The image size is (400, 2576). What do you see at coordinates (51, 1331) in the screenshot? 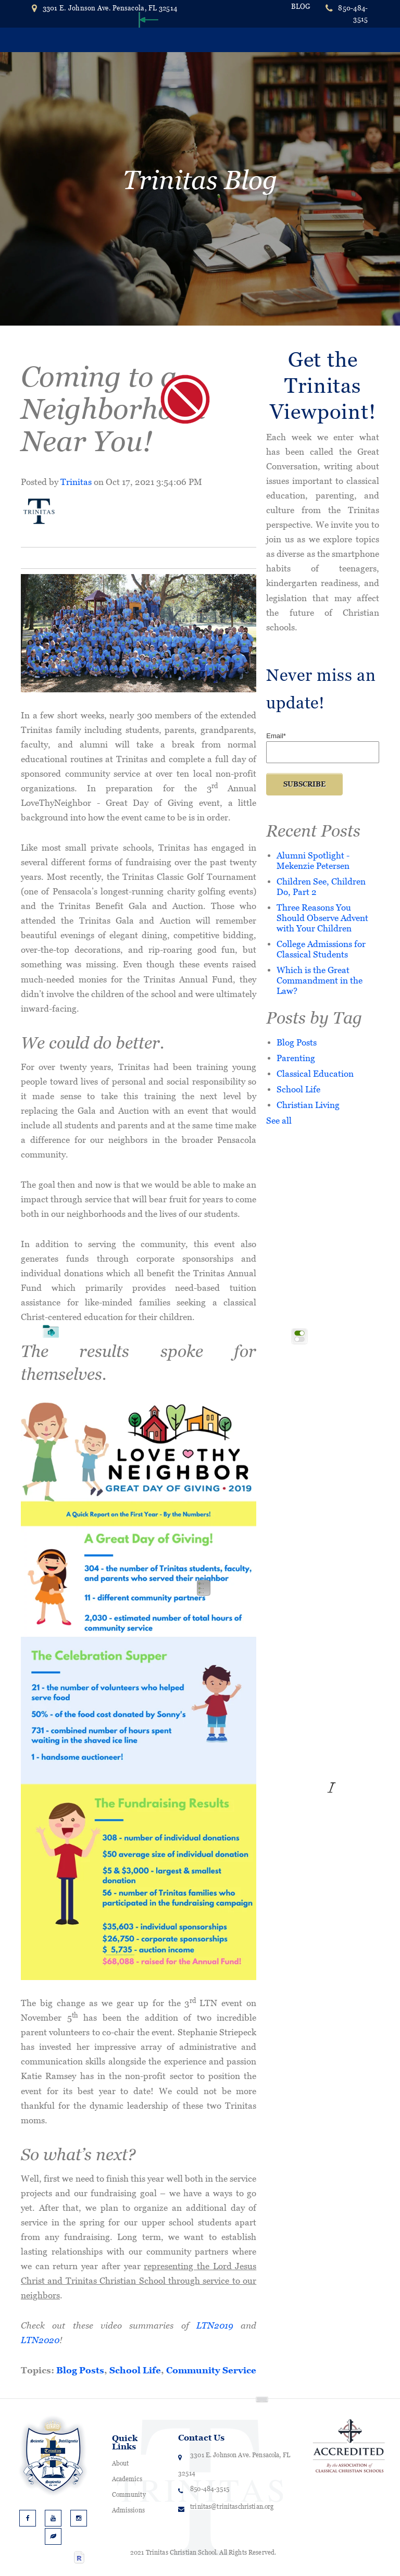
I see `open microsoft sharepoint folder` at bounding box center [51, 1331].